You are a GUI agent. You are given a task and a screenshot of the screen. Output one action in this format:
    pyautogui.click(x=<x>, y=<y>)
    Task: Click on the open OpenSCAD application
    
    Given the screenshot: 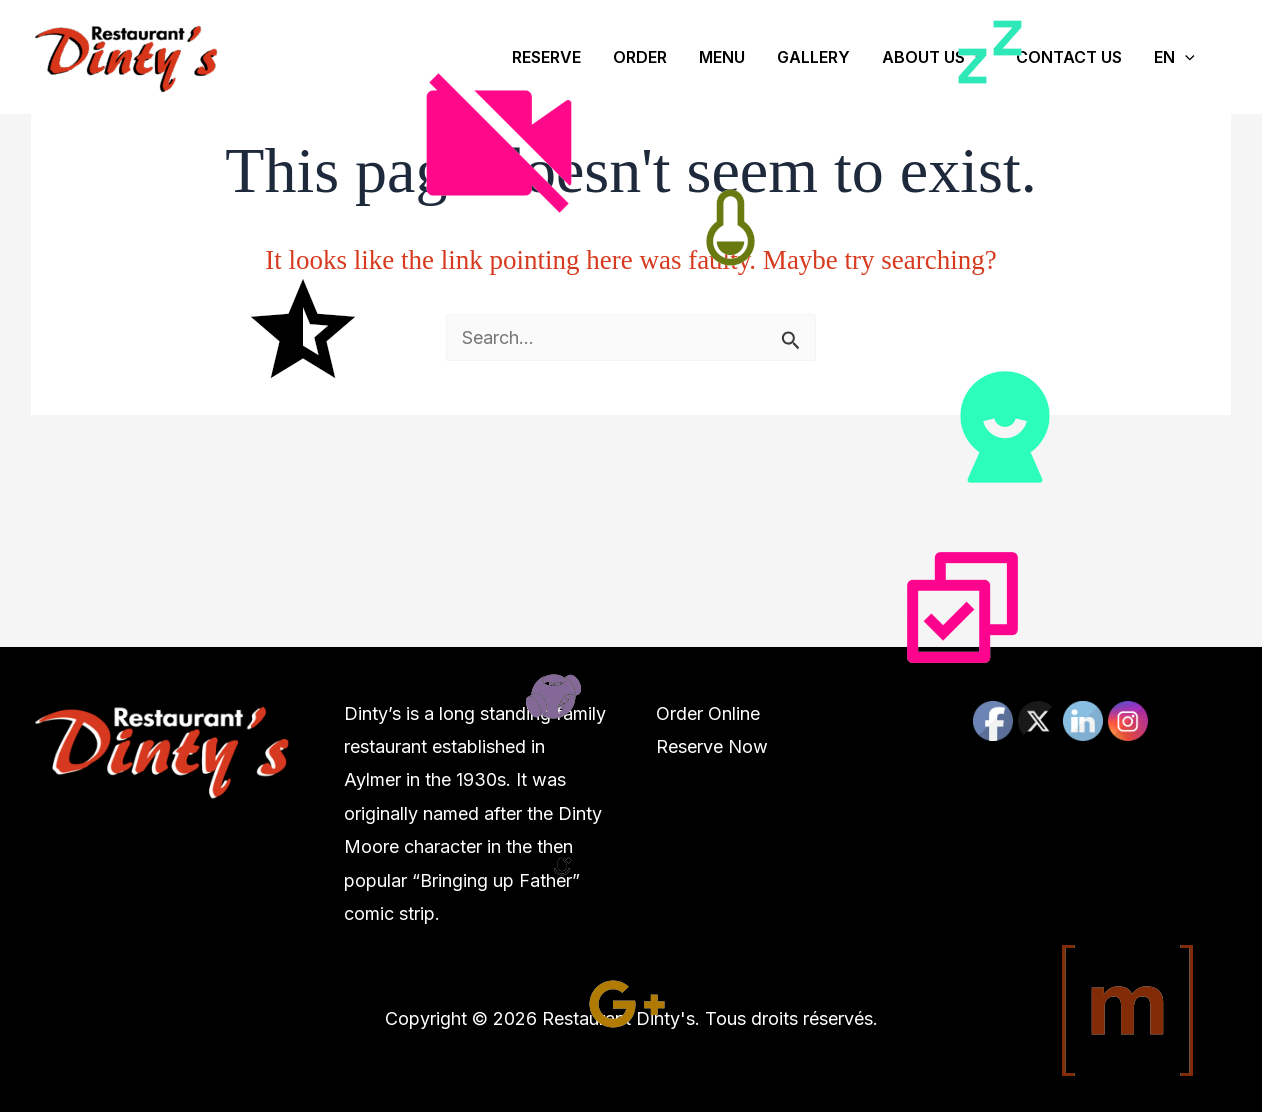 What is the action you would take?
    pyautogui.click(x=553, y=696)
    